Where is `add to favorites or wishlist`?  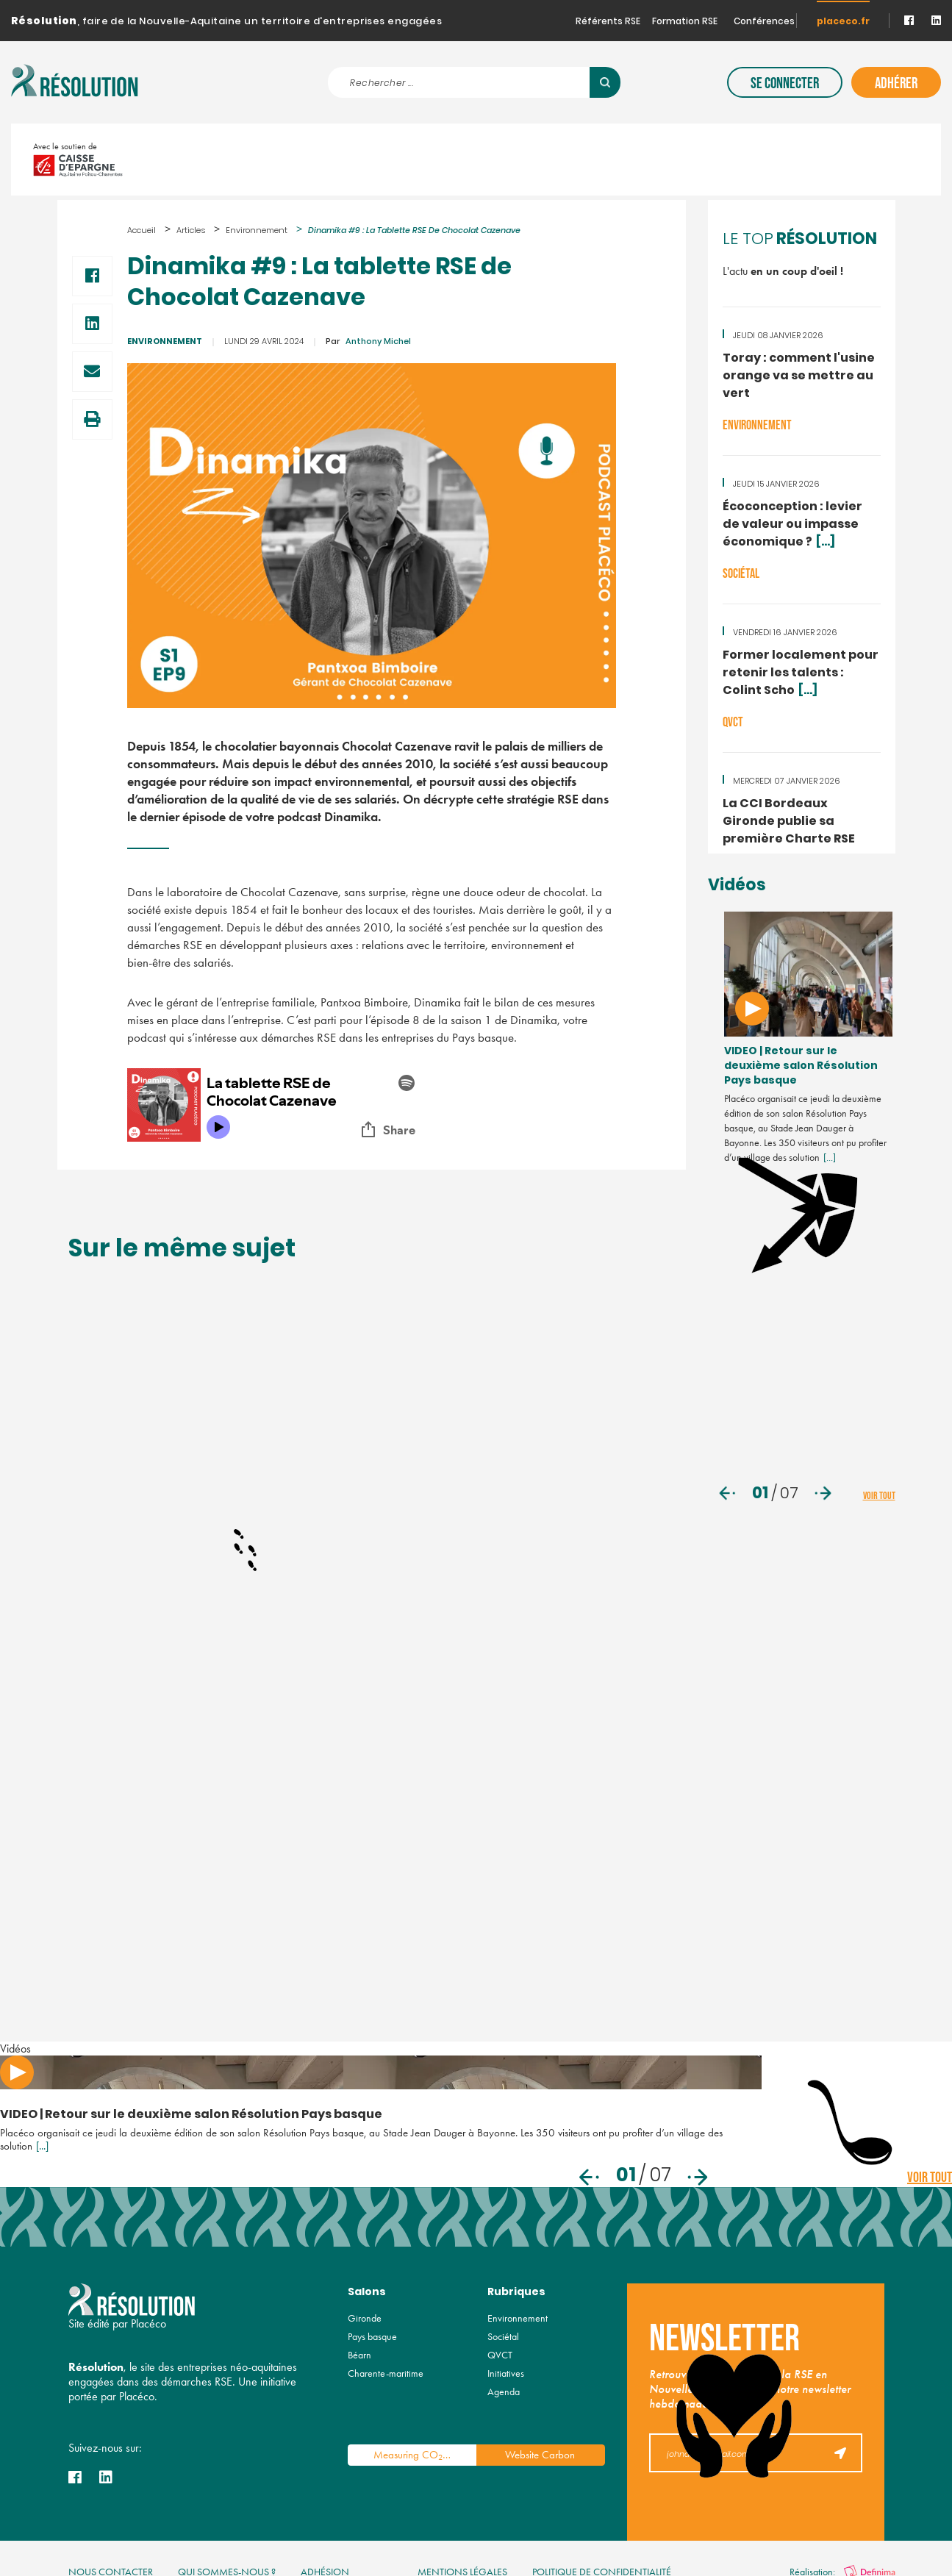 add to favorites or wishlist is located at coordinates (734, 2415).